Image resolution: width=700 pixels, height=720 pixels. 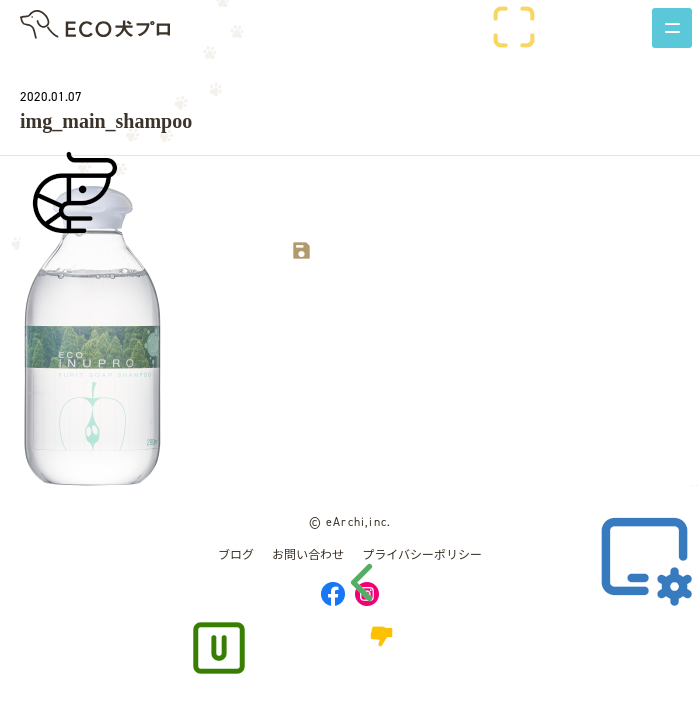 I want to click on scan a QR code or barcode, so click(x=514, y=27).